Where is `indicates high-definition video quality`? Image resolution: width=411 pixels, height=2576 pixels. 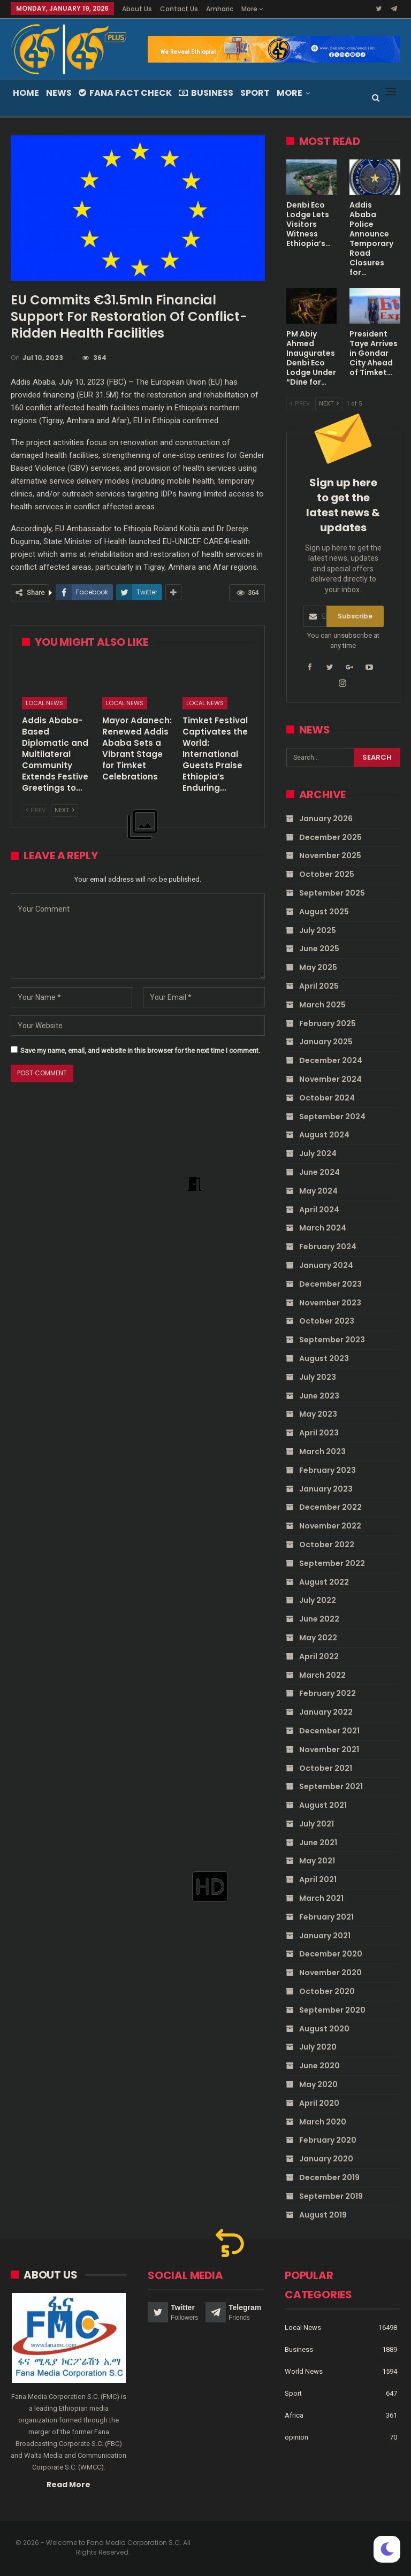 indicates high-definition video quality is located at coordinates (210, 1886).